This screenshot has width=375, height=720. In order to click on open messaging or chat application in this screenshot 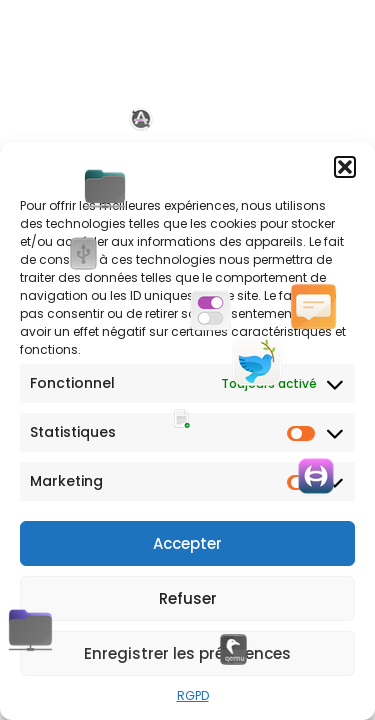, I will do `click(313, 306)`.